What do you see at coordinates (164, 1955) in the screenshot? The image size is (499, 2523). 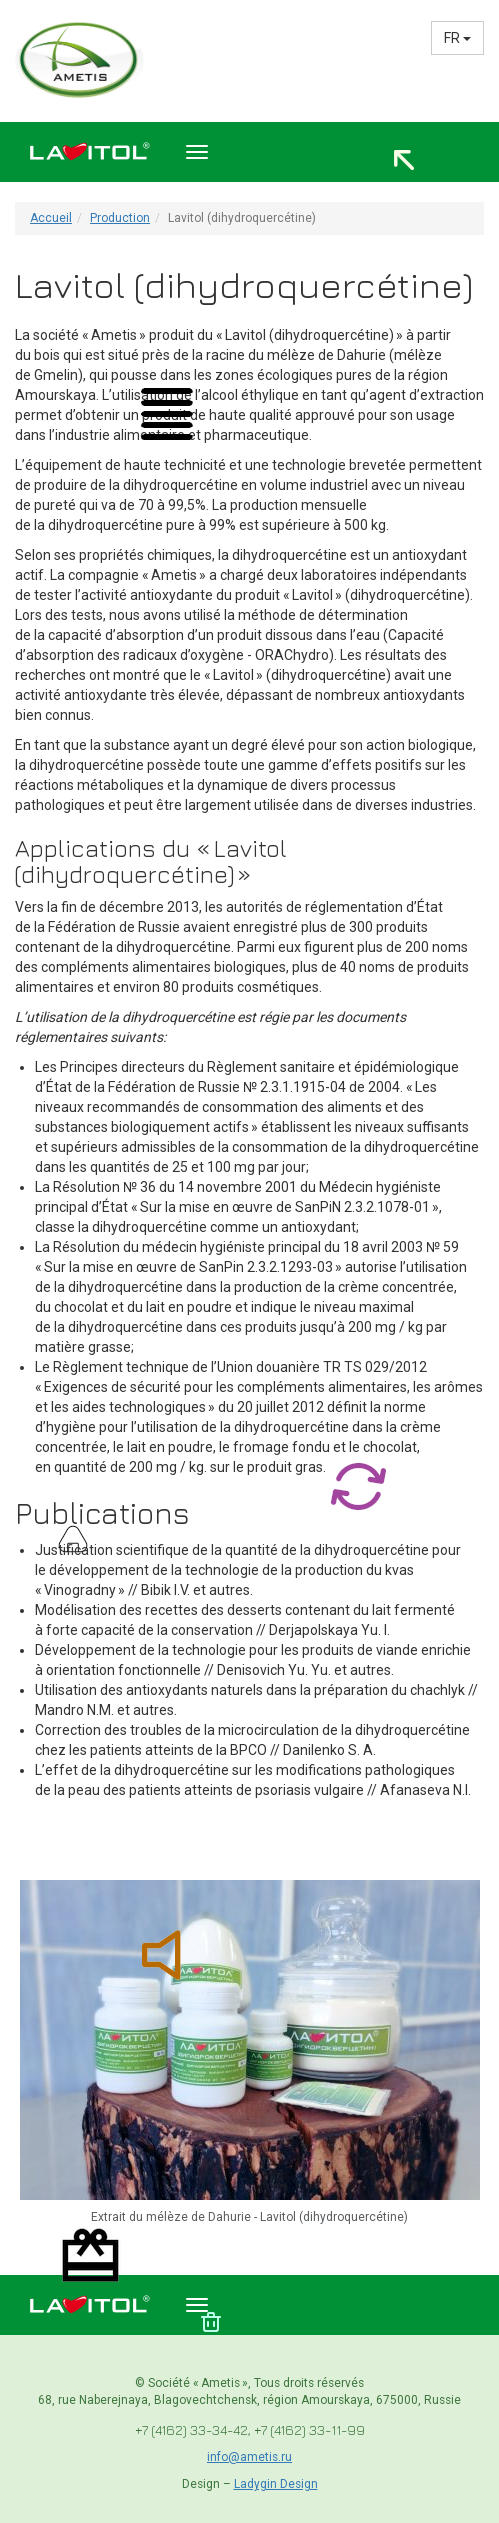 I see `mute or unmute audio` at bounding box center [164, 1955].